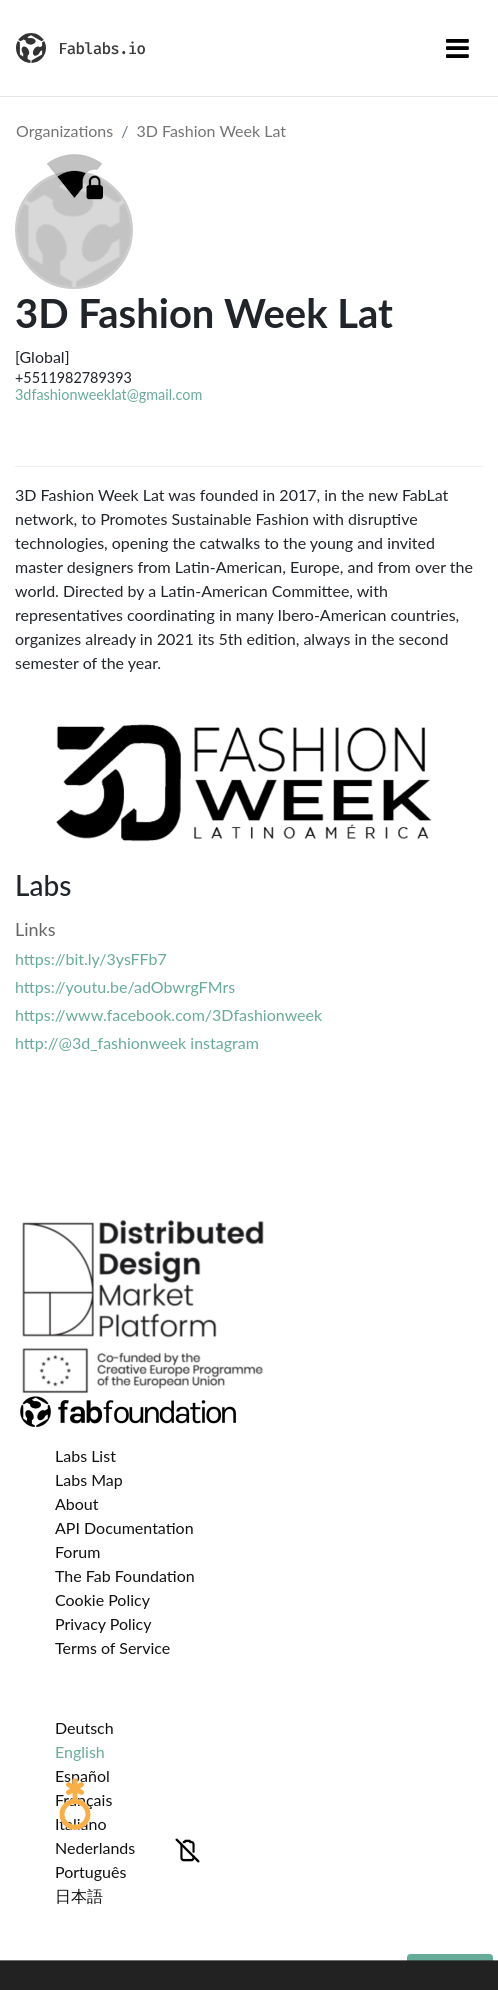 The image size is (498, 1990). What do you see at coordinates (187, 1850) in the screenshot?
I see `battery unavailable or disabled` at bounding box center [187, 1850].